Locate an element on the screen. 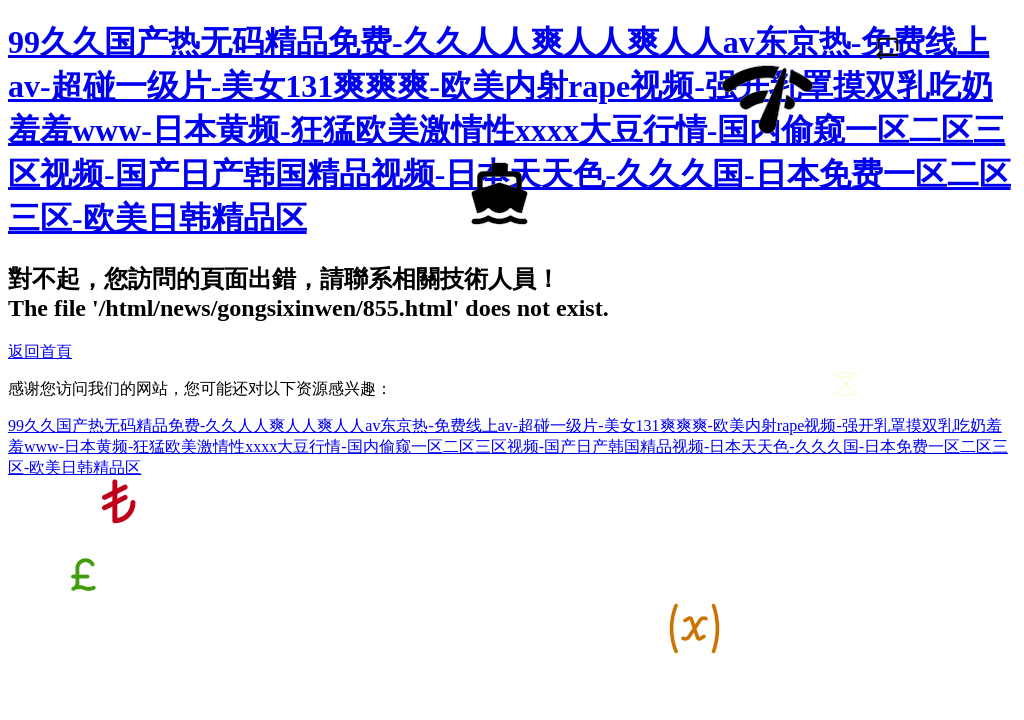  indicates high time remaining or early stage of a process is located at coordinates (846, 384).